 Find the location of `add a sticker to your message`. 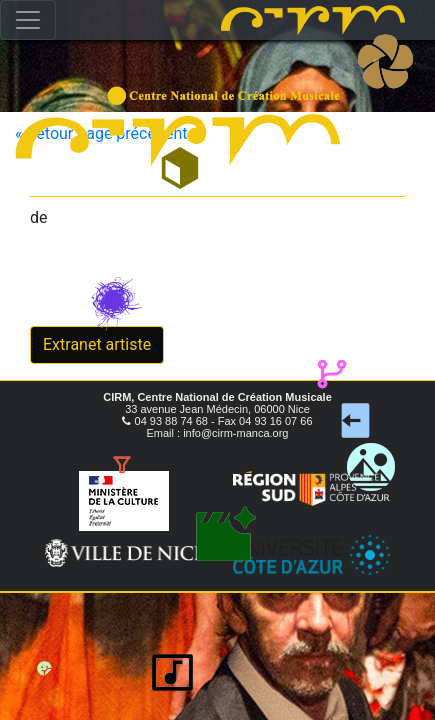

add a sticker to your message is located at coordinates (44, 668).